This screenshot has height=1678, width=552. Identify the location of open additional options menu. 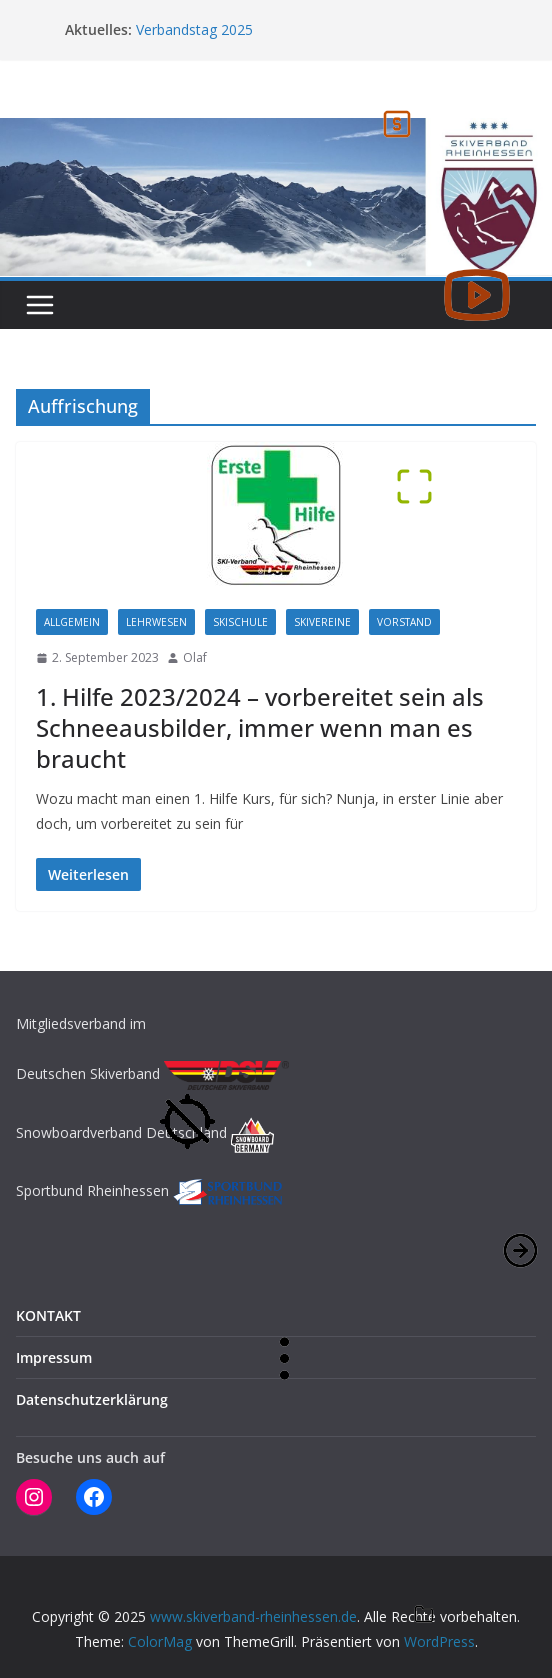
(284, 1358).